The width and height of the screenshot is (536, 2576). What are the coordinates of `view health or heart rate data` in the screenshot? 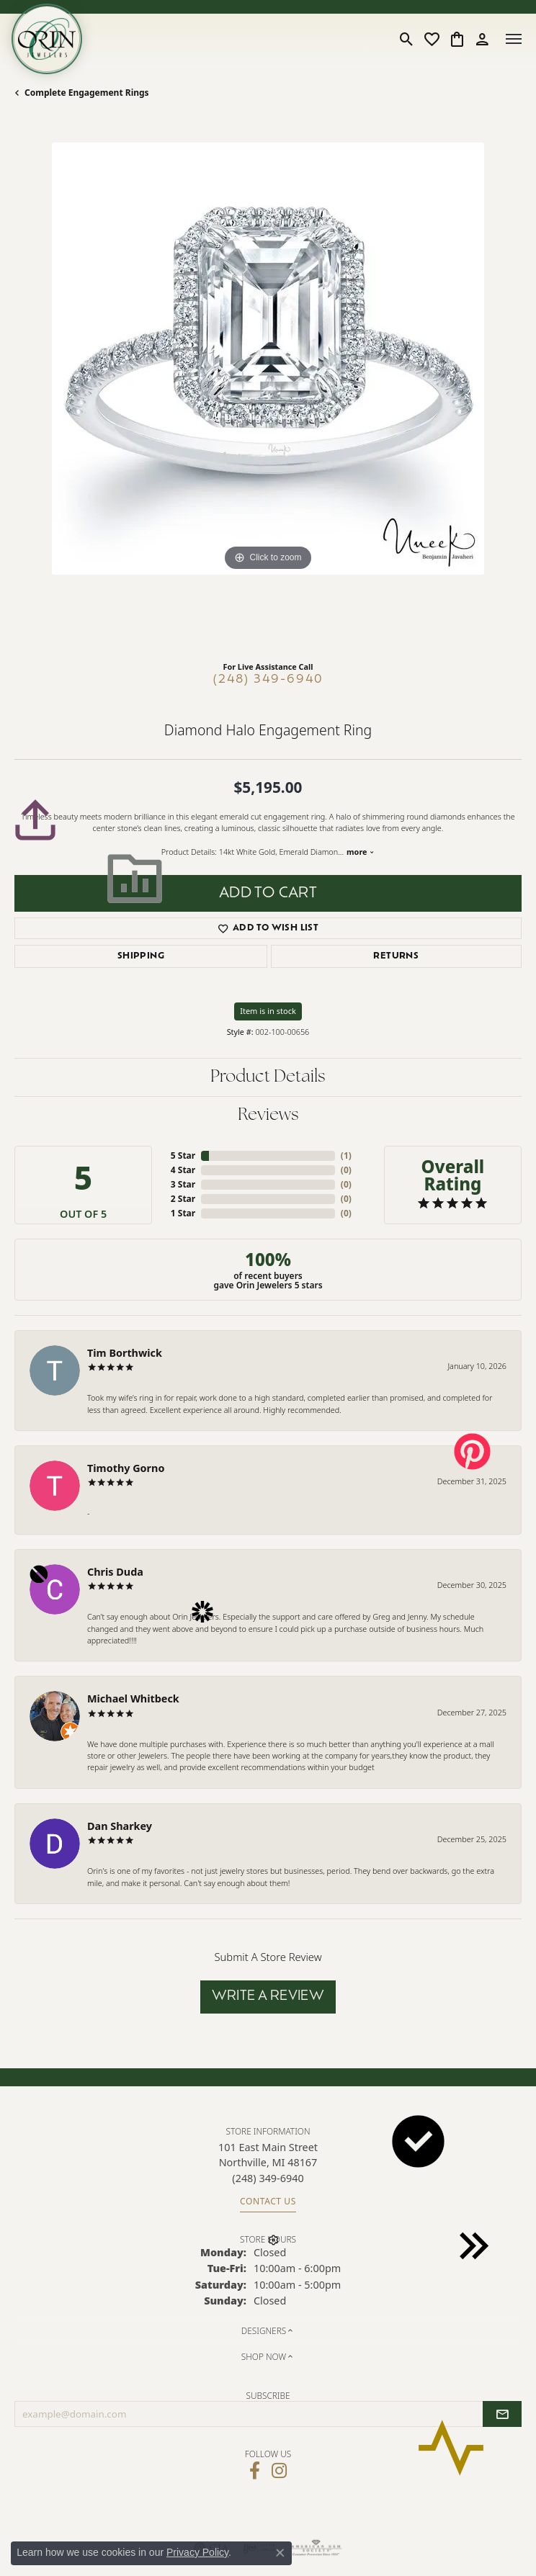 It's located at (451, 2448).